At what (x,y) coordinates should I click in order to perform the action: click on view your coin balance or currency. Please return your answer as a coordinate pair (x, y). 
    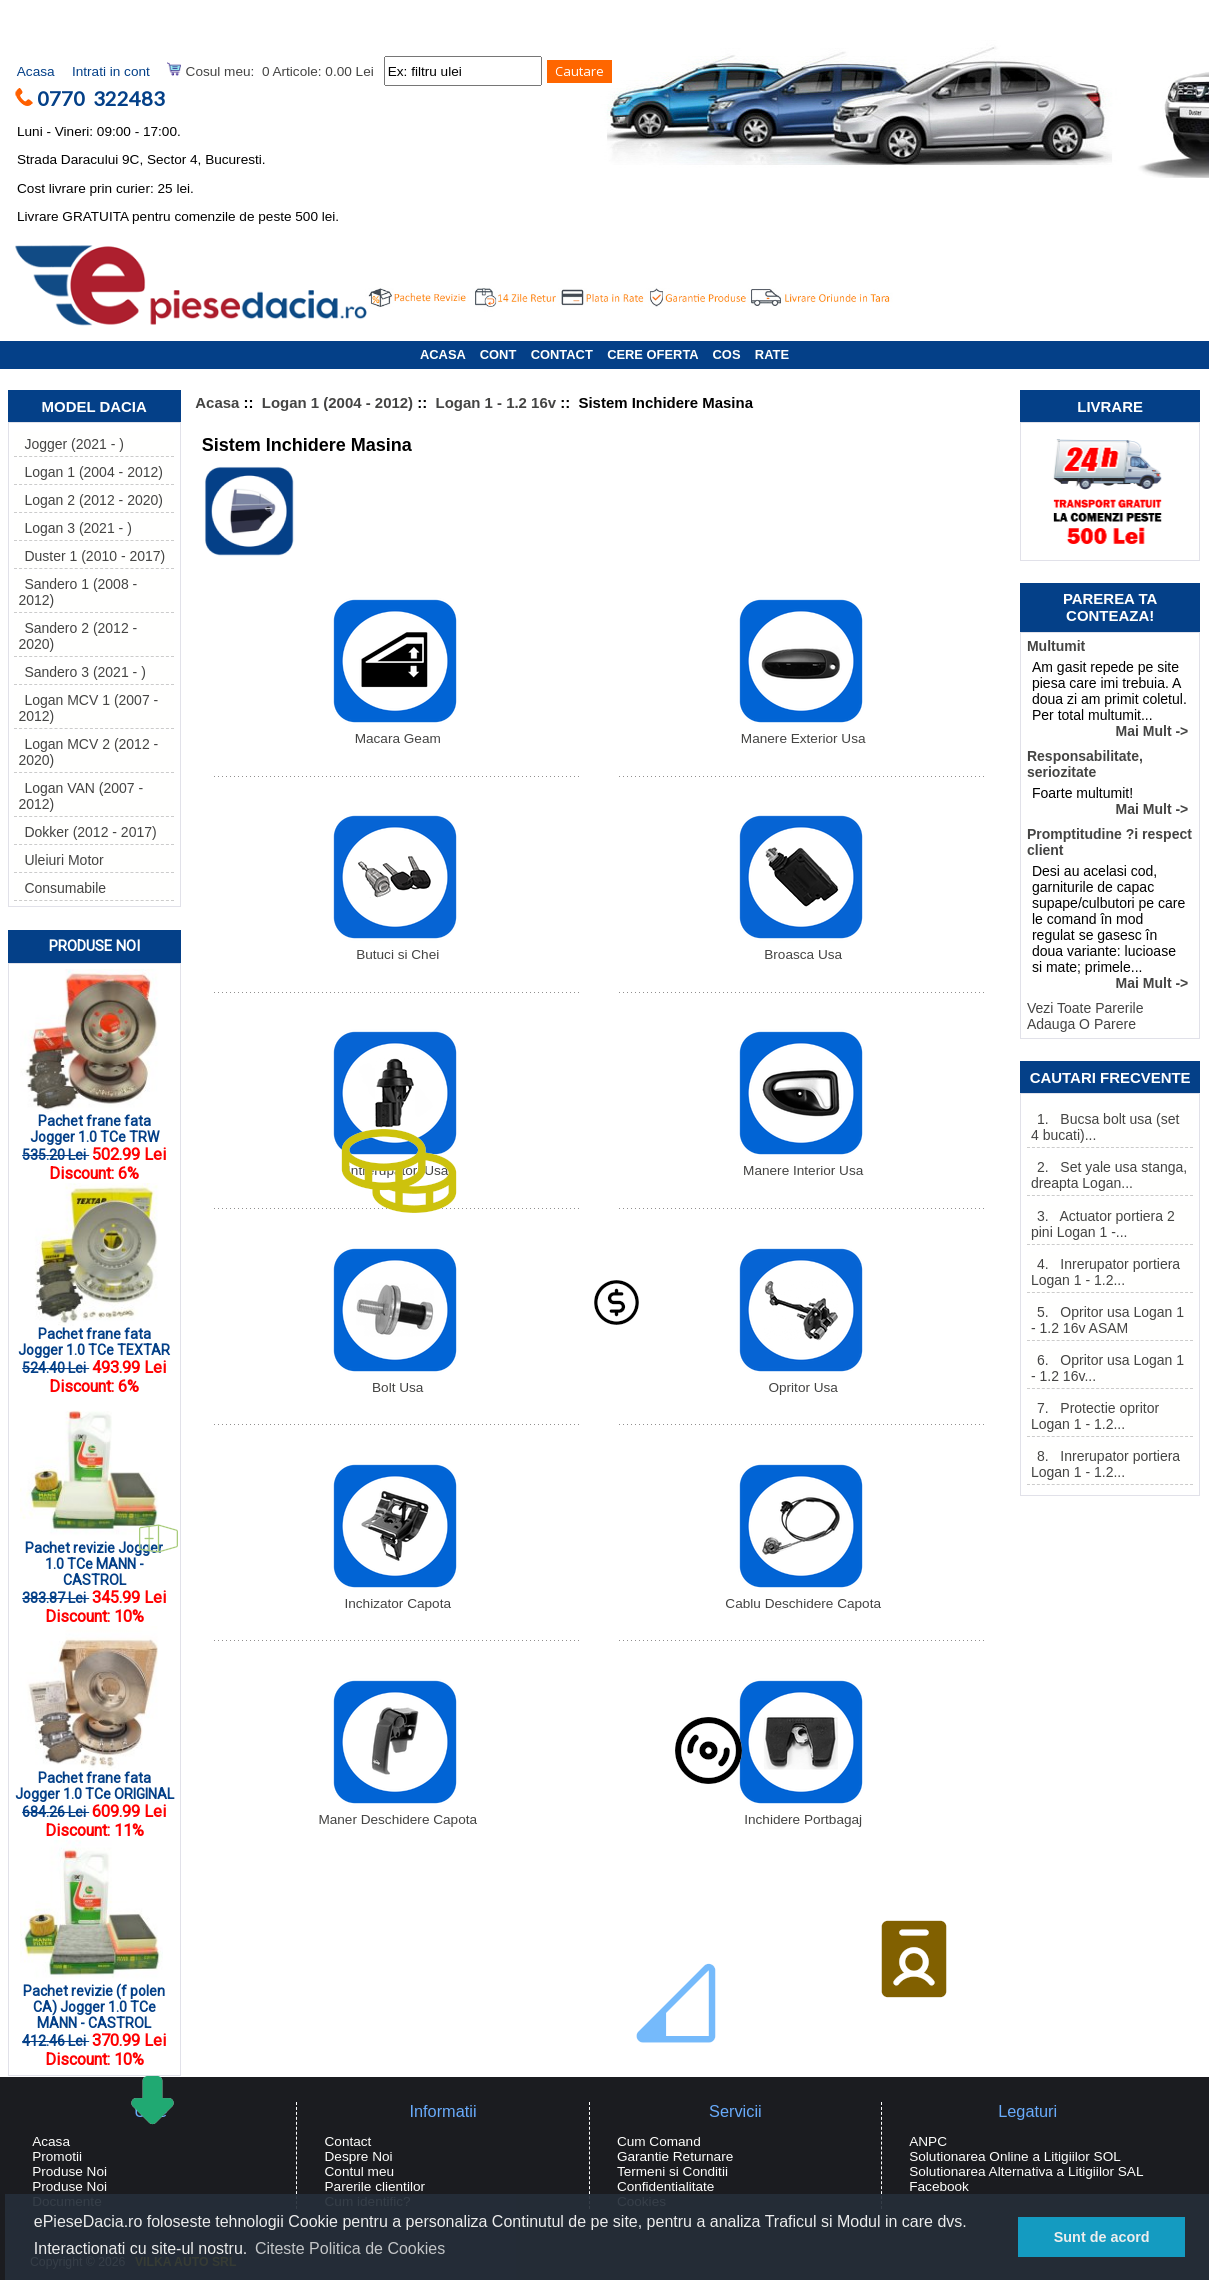
    Looking at the image, I should click on (399, 1171).